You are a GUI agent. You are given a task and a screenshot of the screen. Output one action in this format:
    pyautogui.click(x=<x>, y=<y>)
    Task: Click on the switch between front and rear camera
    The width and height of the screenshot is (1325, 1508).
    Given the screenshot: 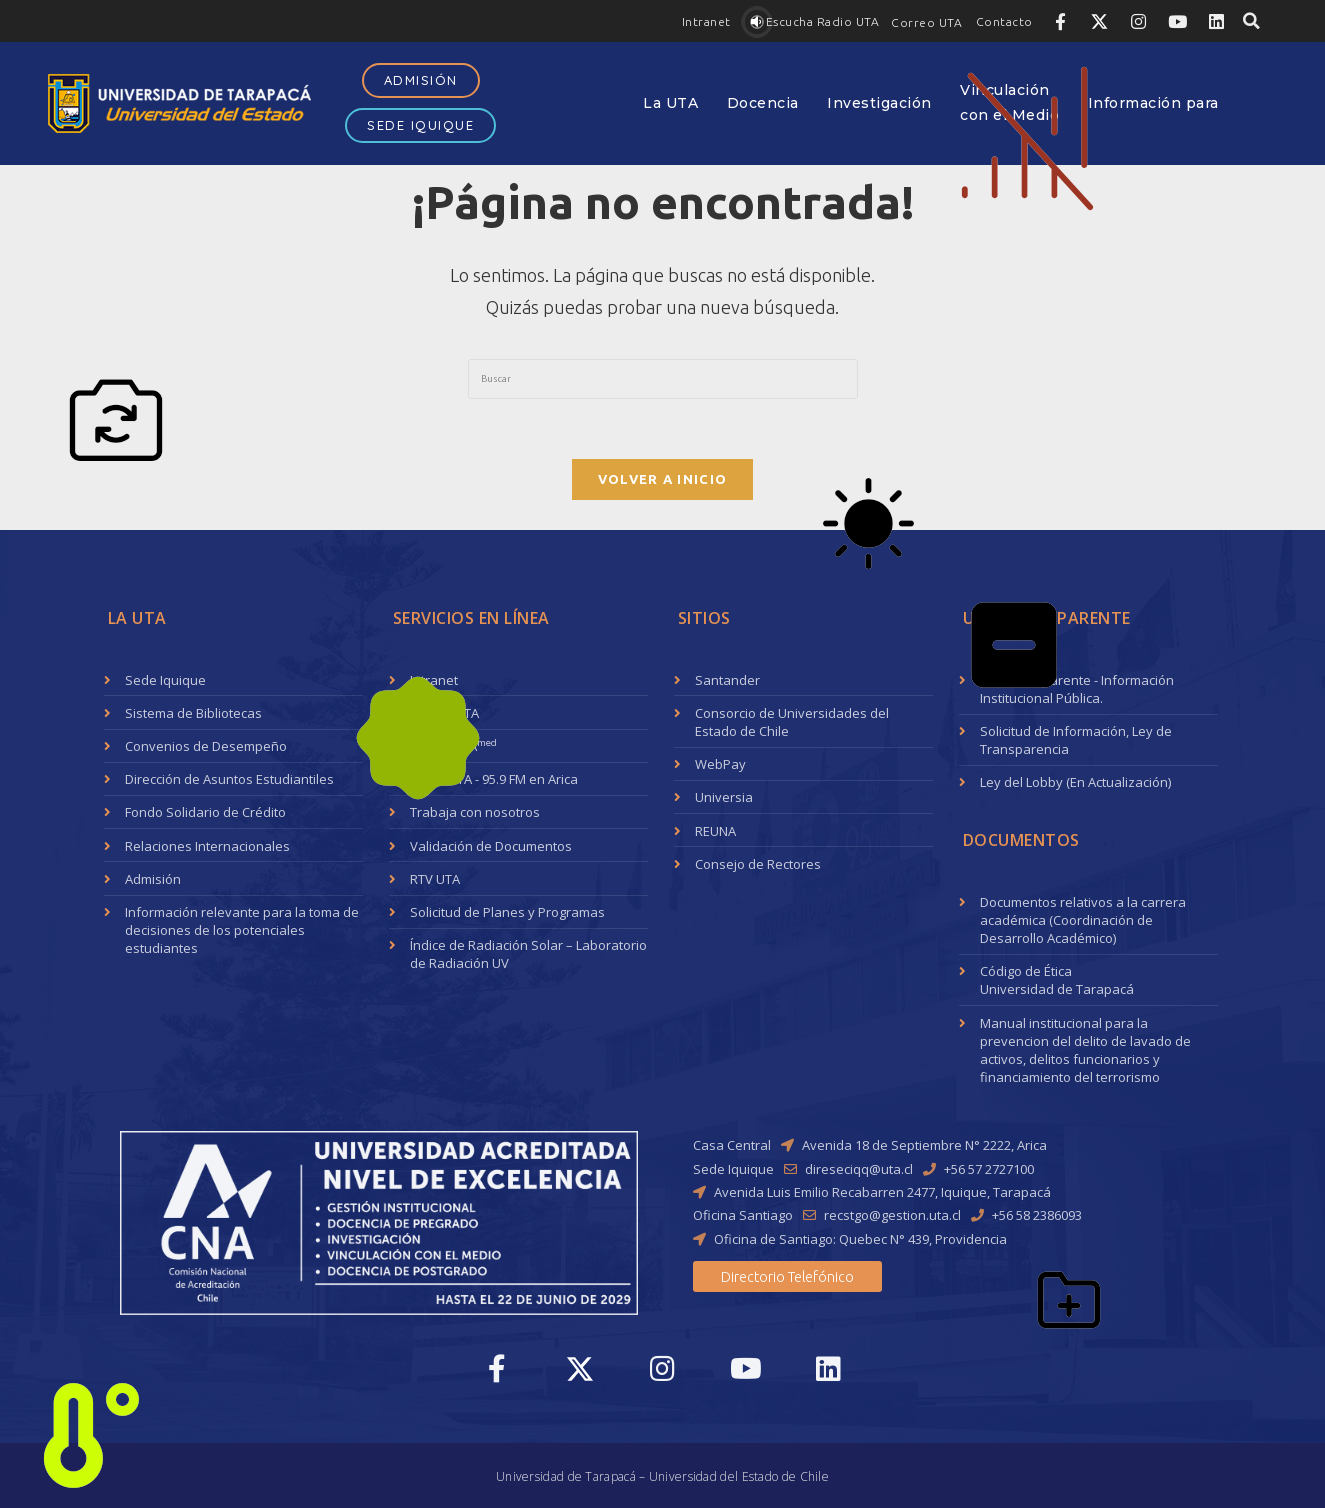 What is the action you would take?
    pyautogui.click(x=116, y=422)
    